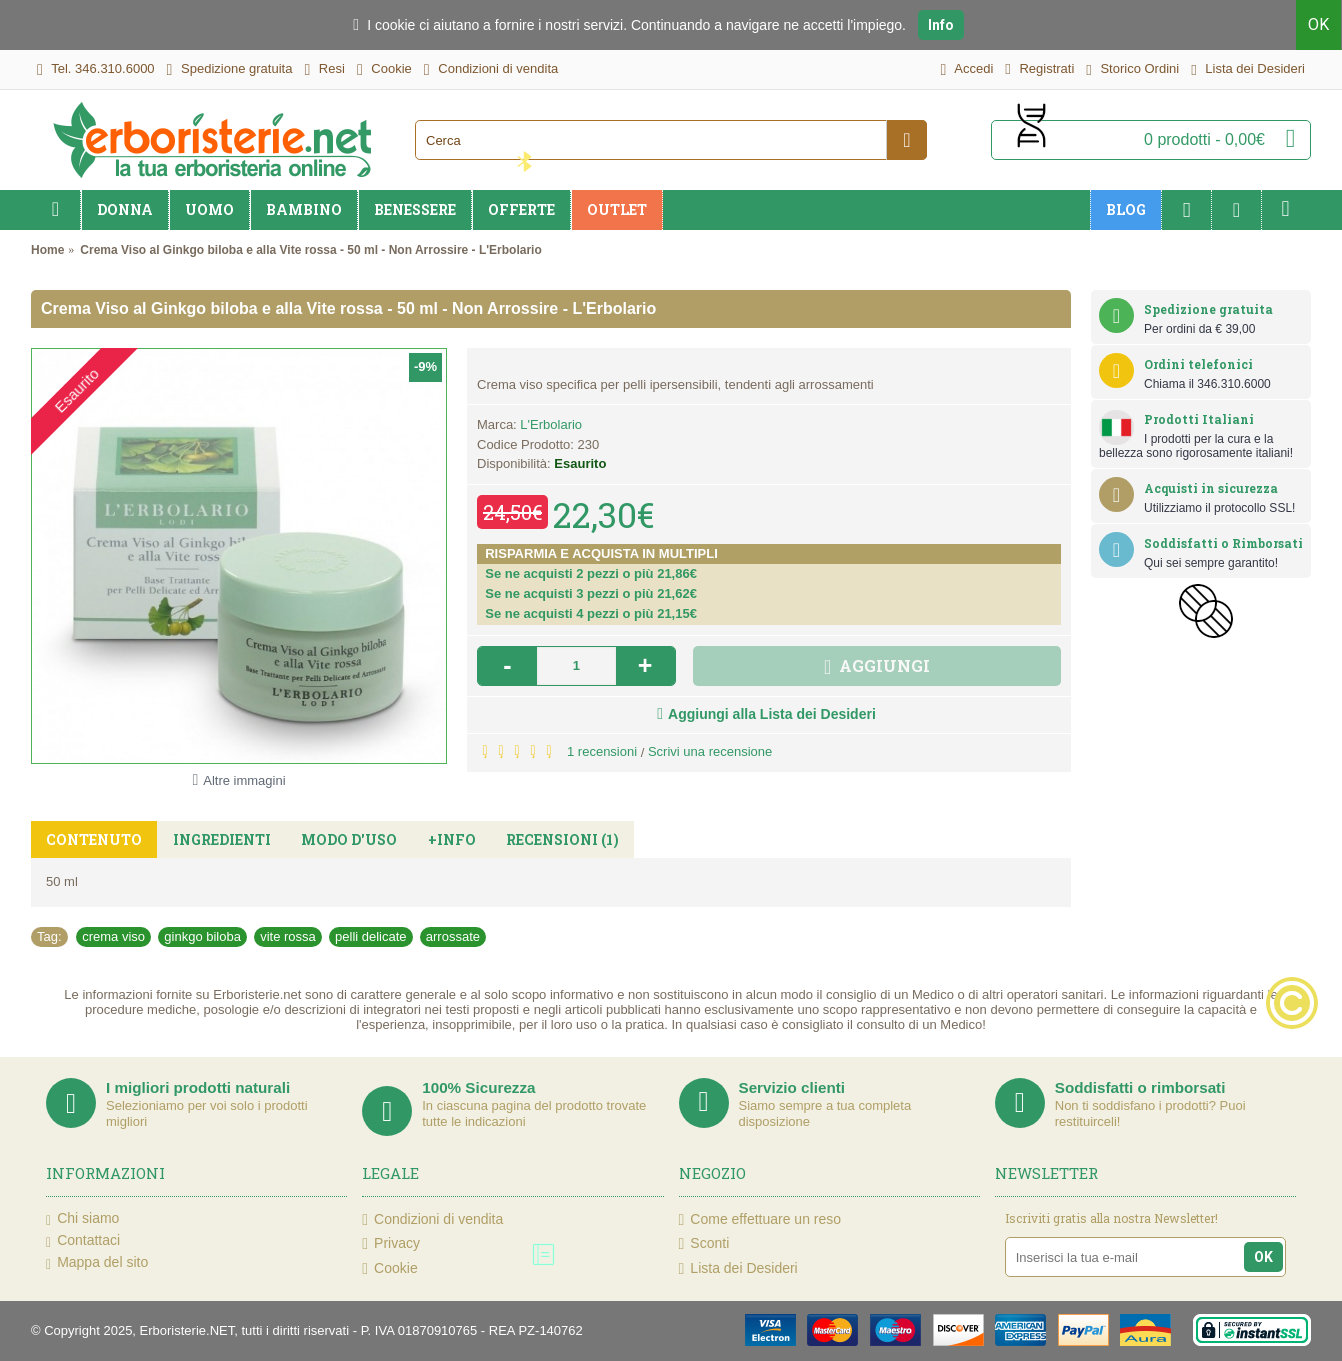 Image resolution: width=1342 pixels, height=1361 pixels. Describe the element at coordinates (1031, 125) in the screenshot. I see `access genetics or DNA-related features` at that location.